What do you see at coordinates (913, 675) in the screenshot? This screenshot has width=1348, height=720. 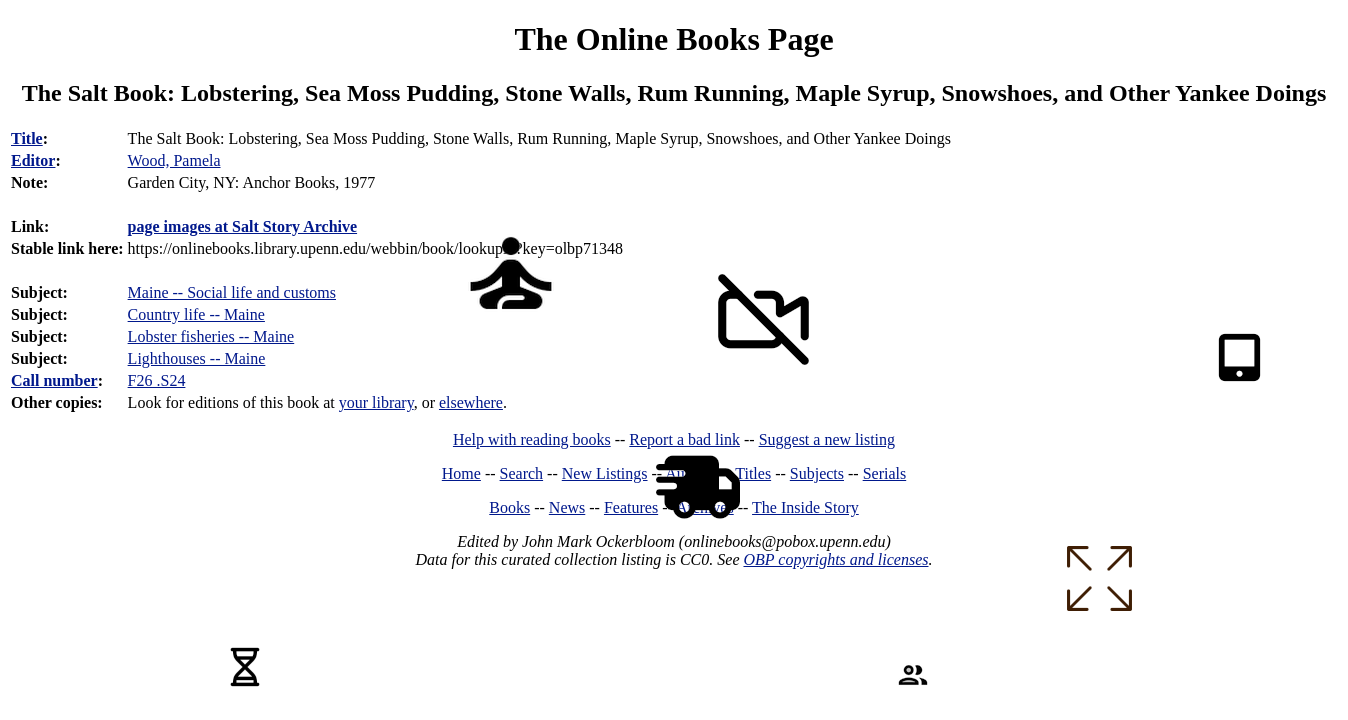 I see `view contacts or people list` at bounding box center [913, 675].